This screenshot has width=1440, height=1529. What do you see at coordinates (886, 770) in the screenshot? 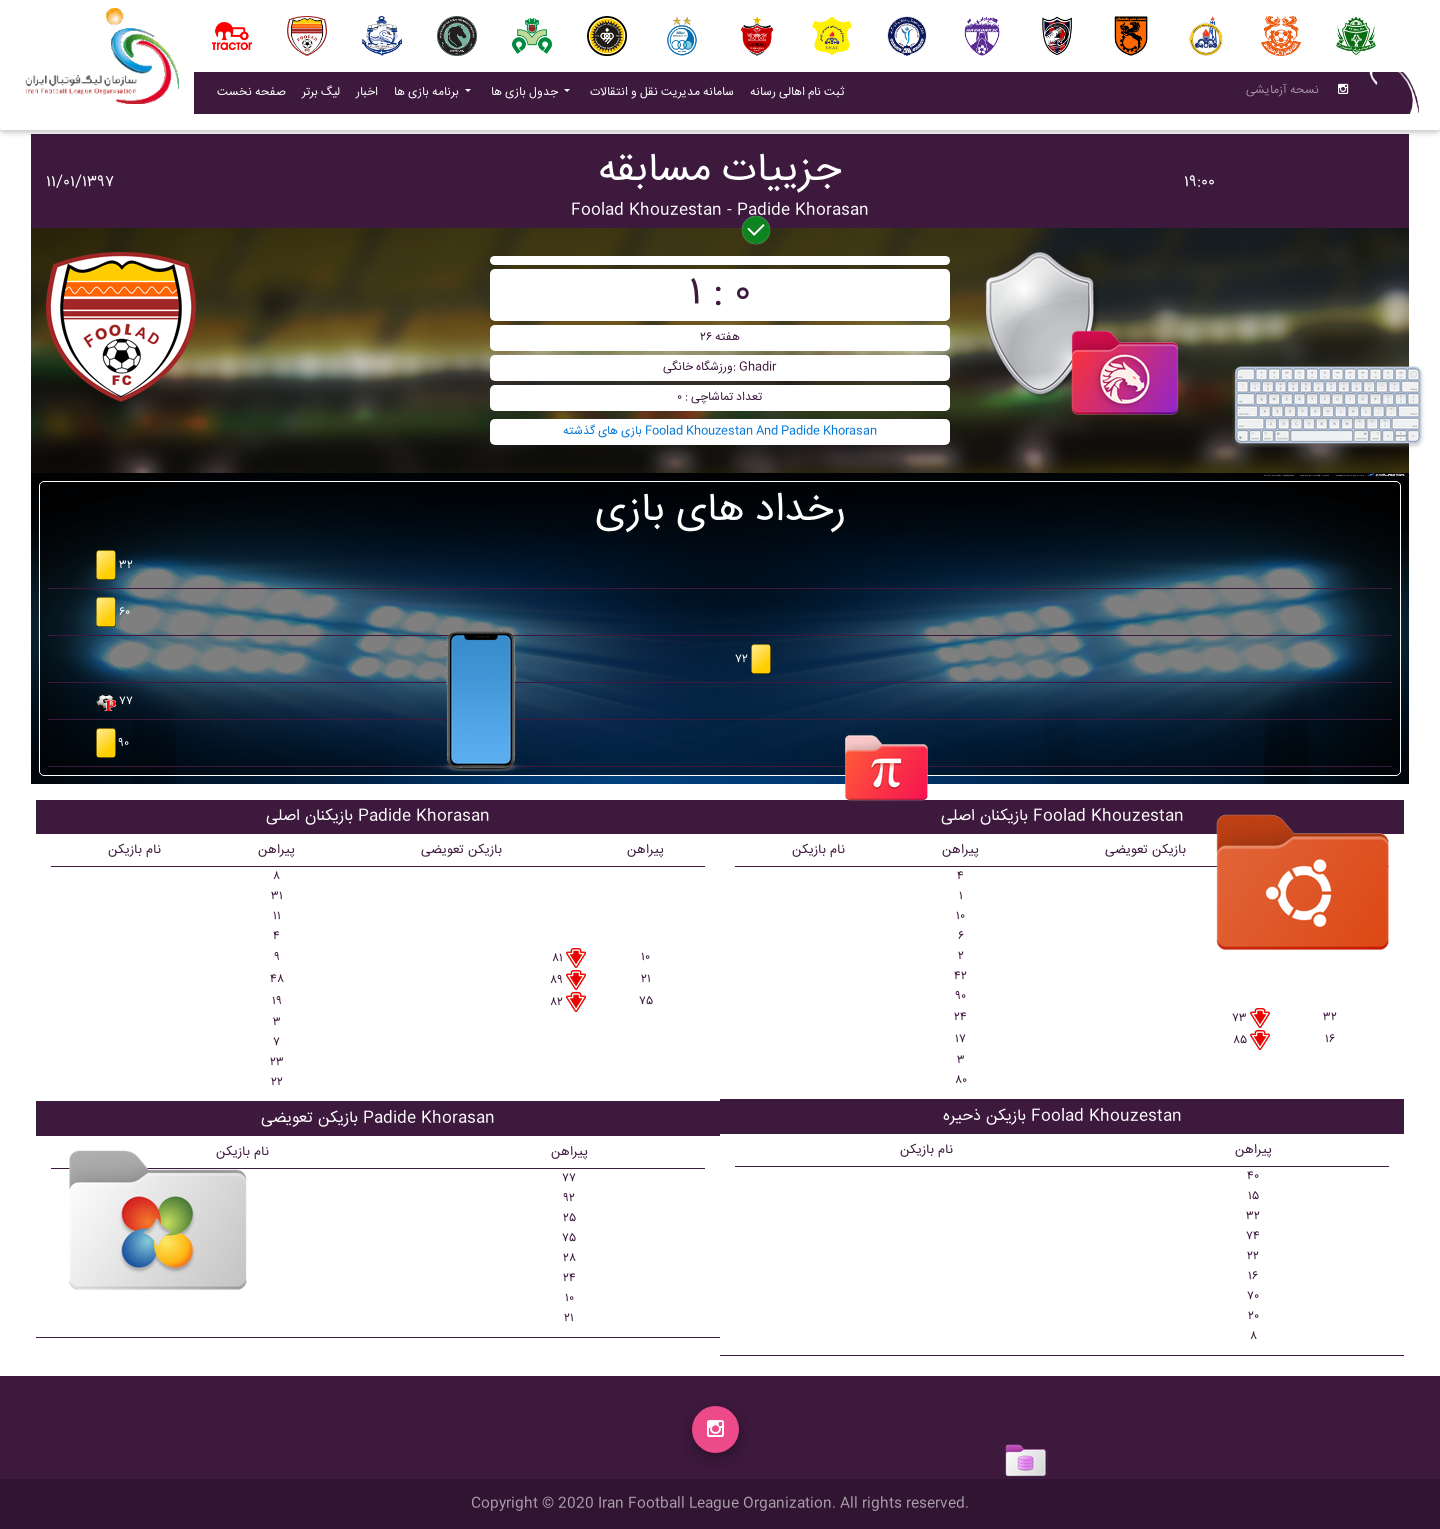
I see `open mathematics folder` at bounding box center [886, 770].